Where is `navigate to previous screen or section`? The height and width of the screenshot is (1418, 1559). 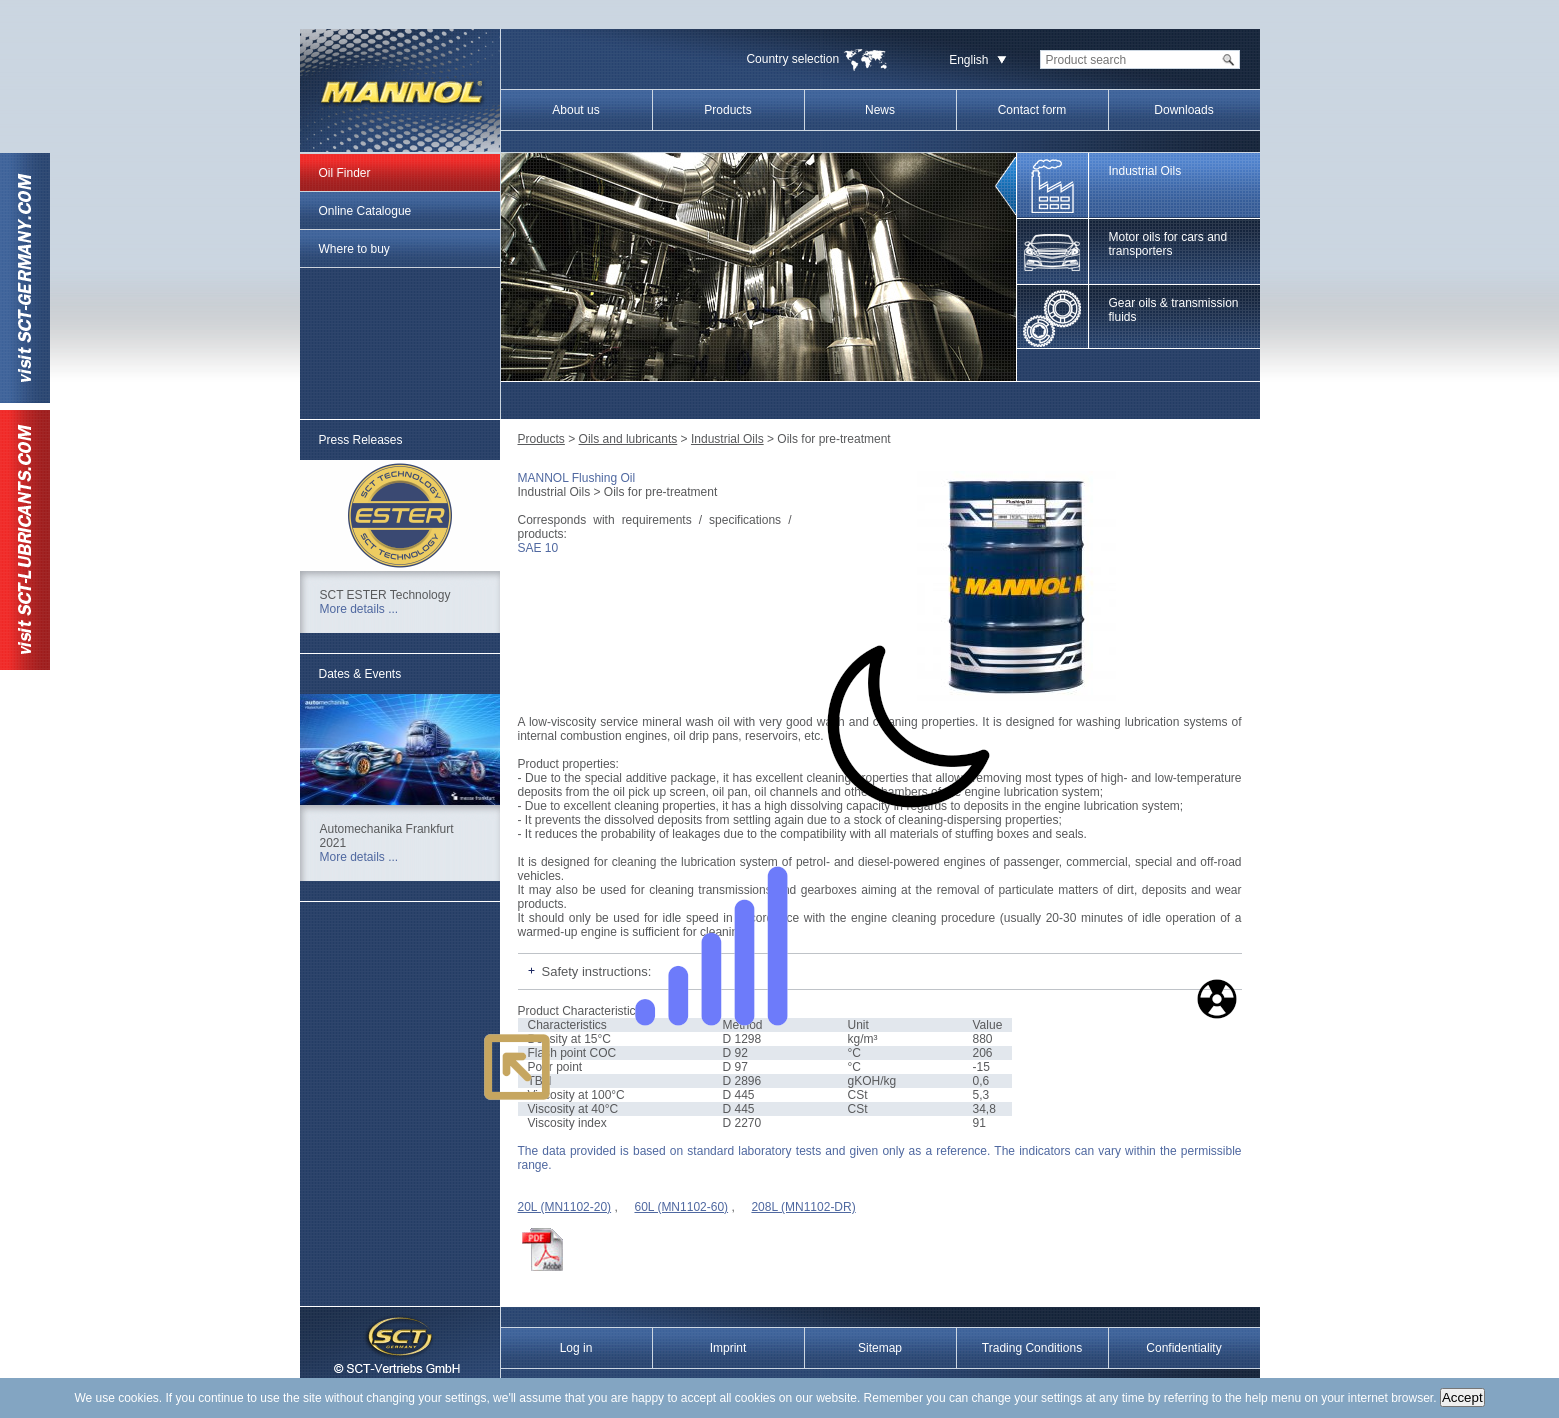 navigate to previous screen or section is located at coordinates (517, 1067).